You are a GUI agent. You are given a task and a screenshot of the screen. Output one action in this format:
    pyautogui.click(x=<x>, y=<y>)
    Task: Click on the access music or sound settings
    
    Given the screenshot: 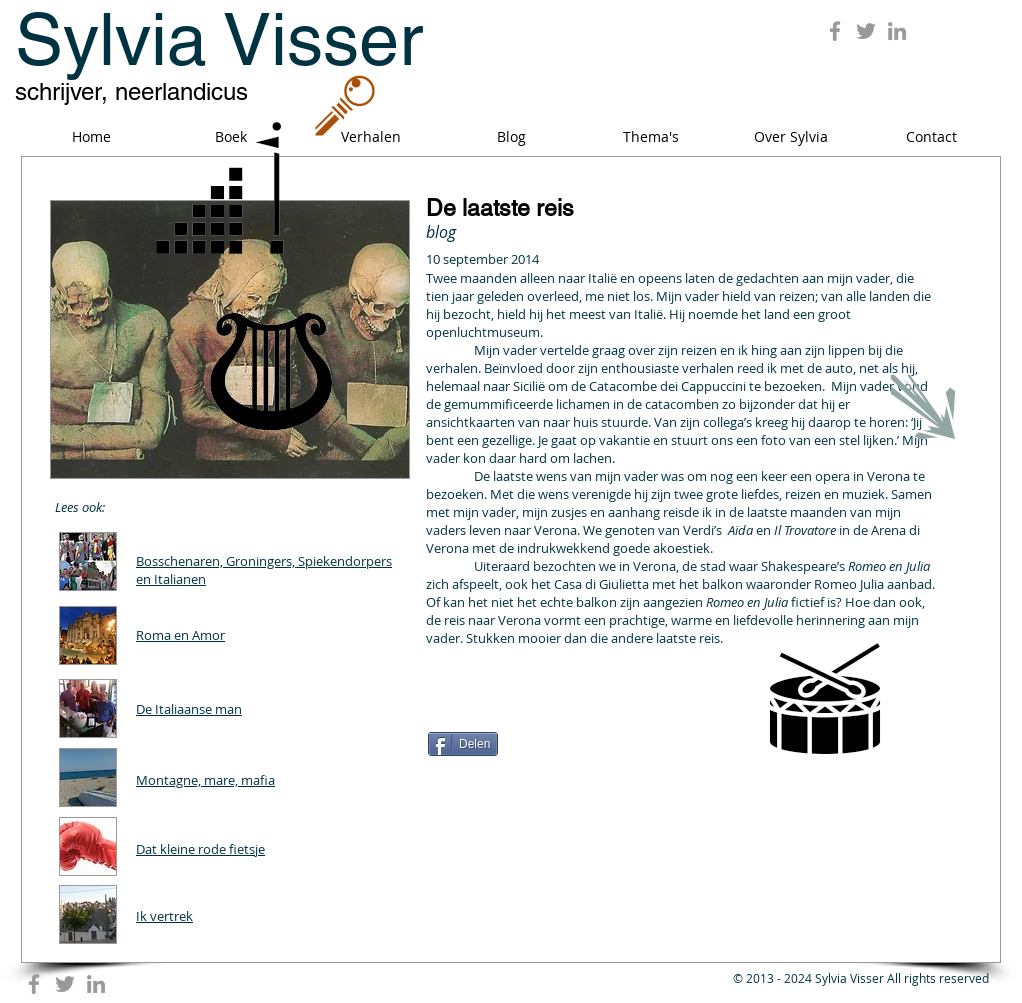 What is the action you would take?
    pyautogui.click(x=825, y=698)
    